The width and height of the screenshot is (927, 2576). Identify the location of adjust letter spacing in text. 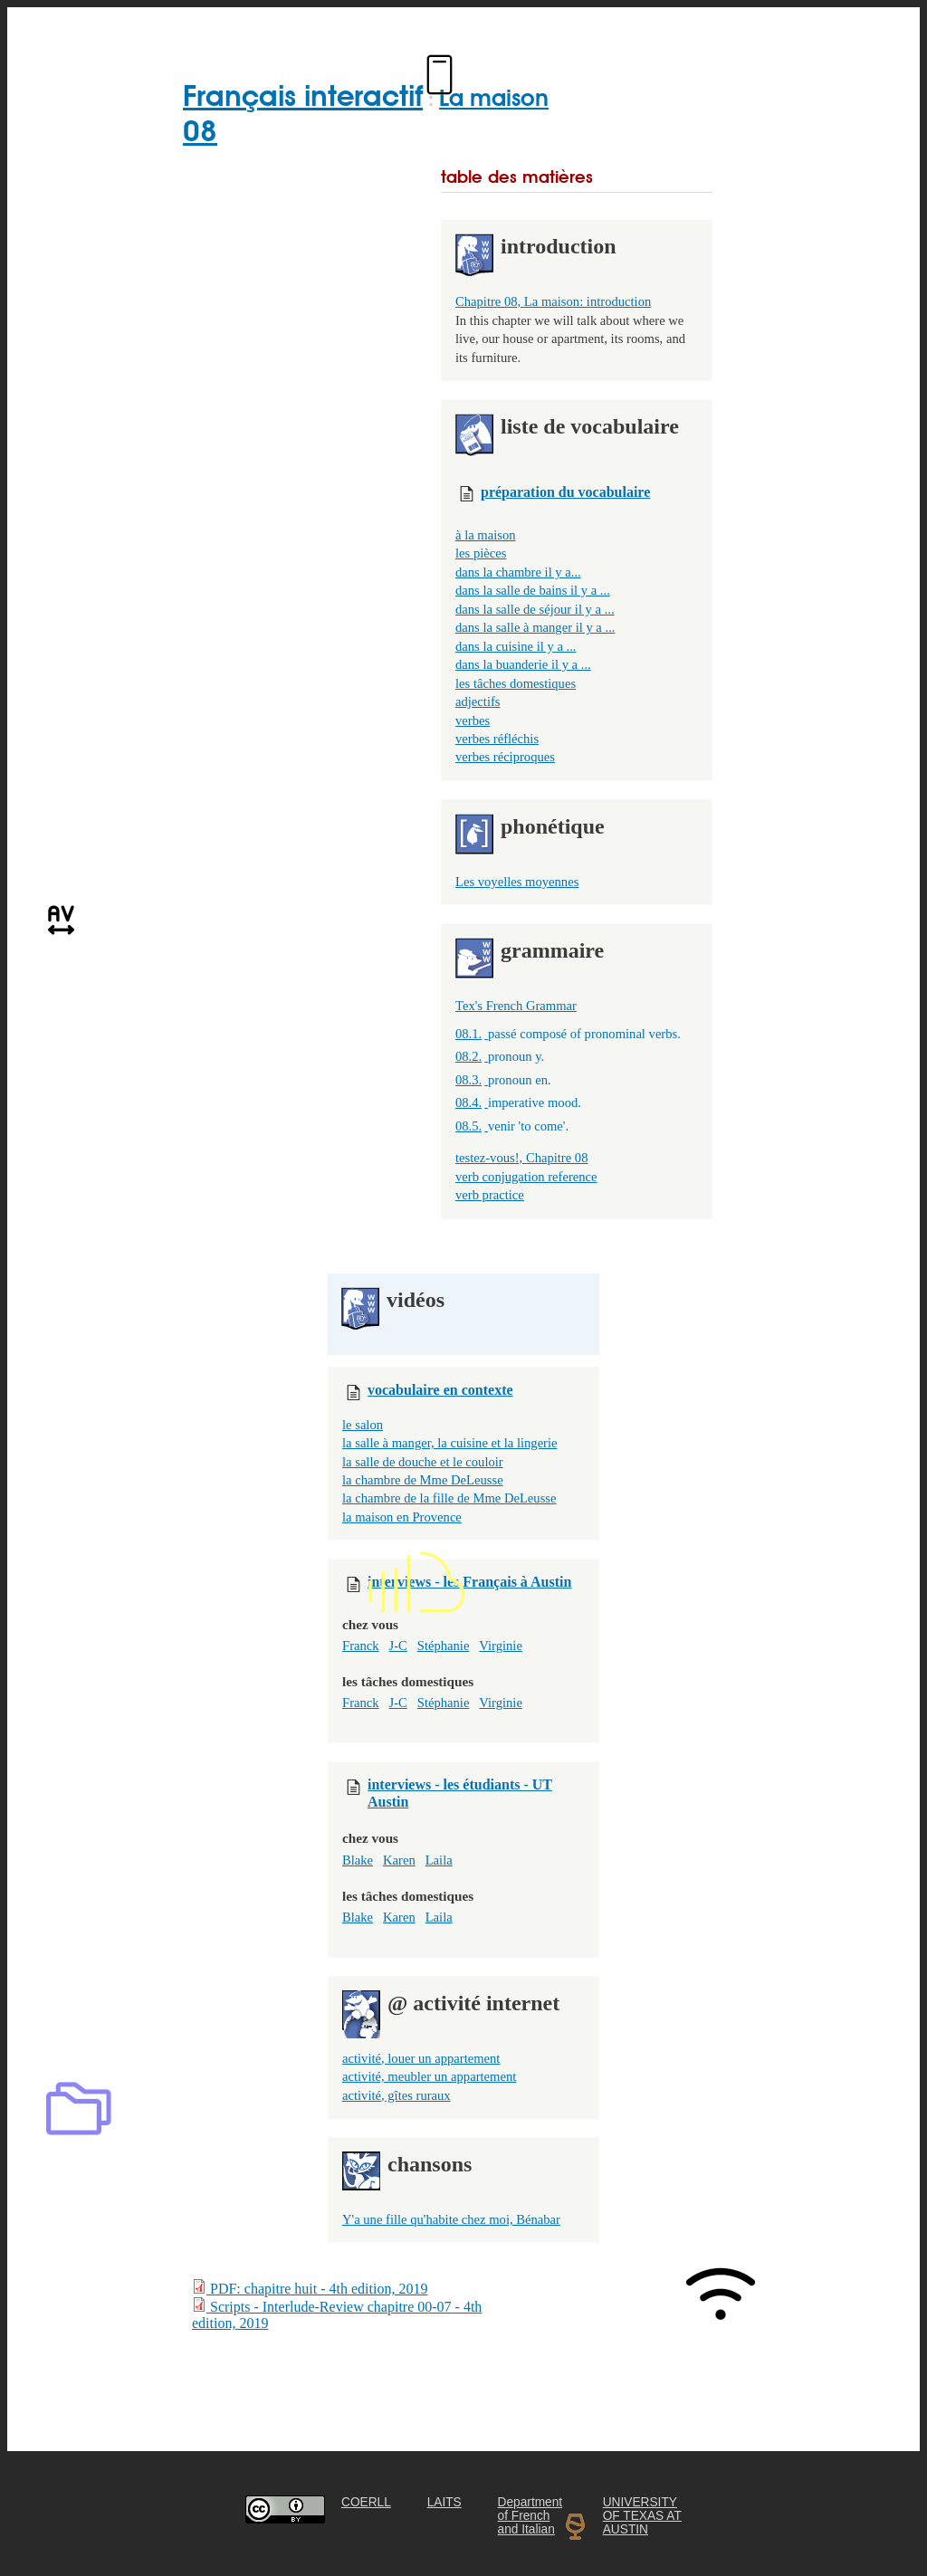
(61, 920).